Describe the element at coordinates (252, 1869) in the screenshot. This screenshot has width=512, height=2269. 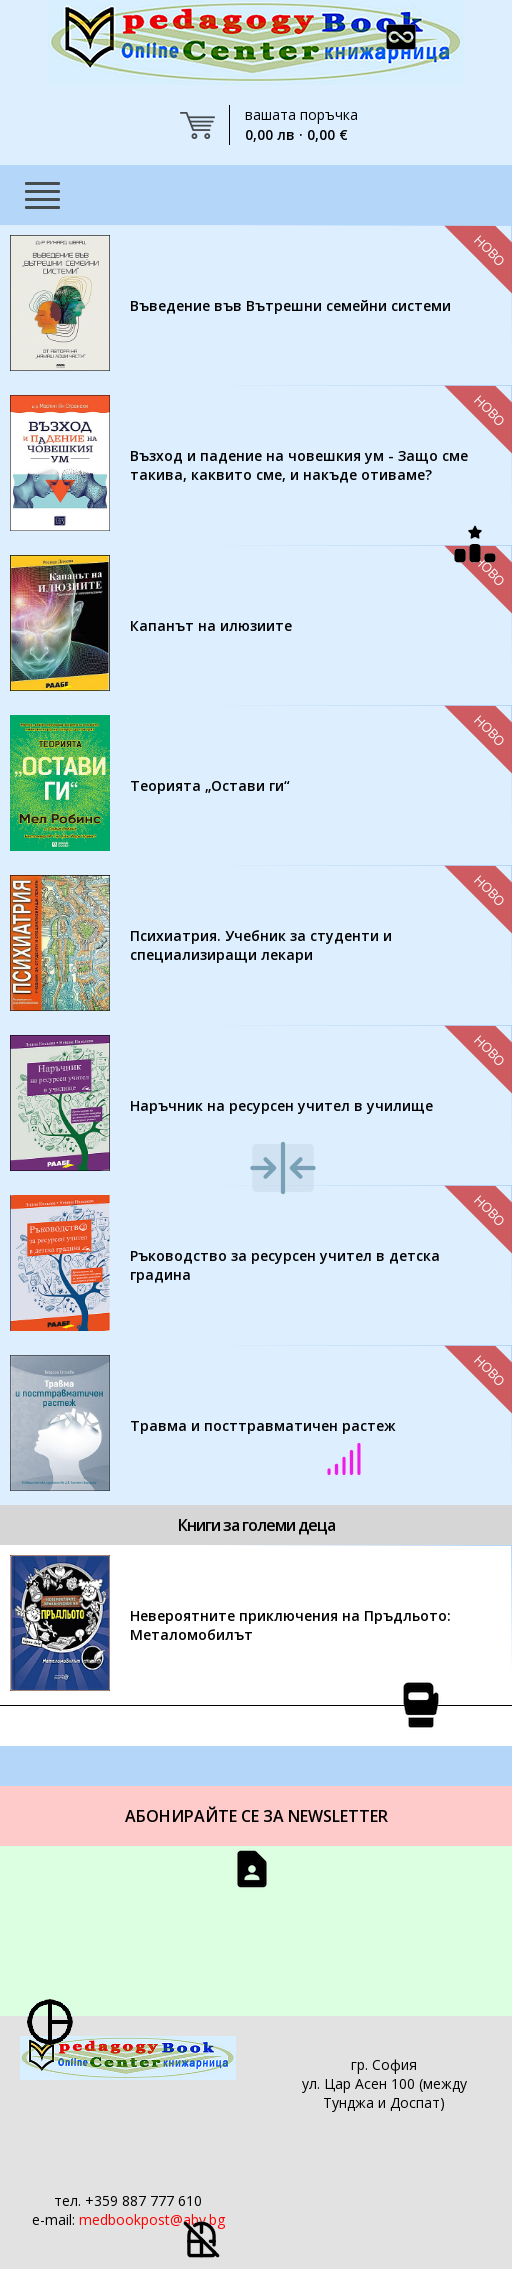
I see `view contact details` at that location.